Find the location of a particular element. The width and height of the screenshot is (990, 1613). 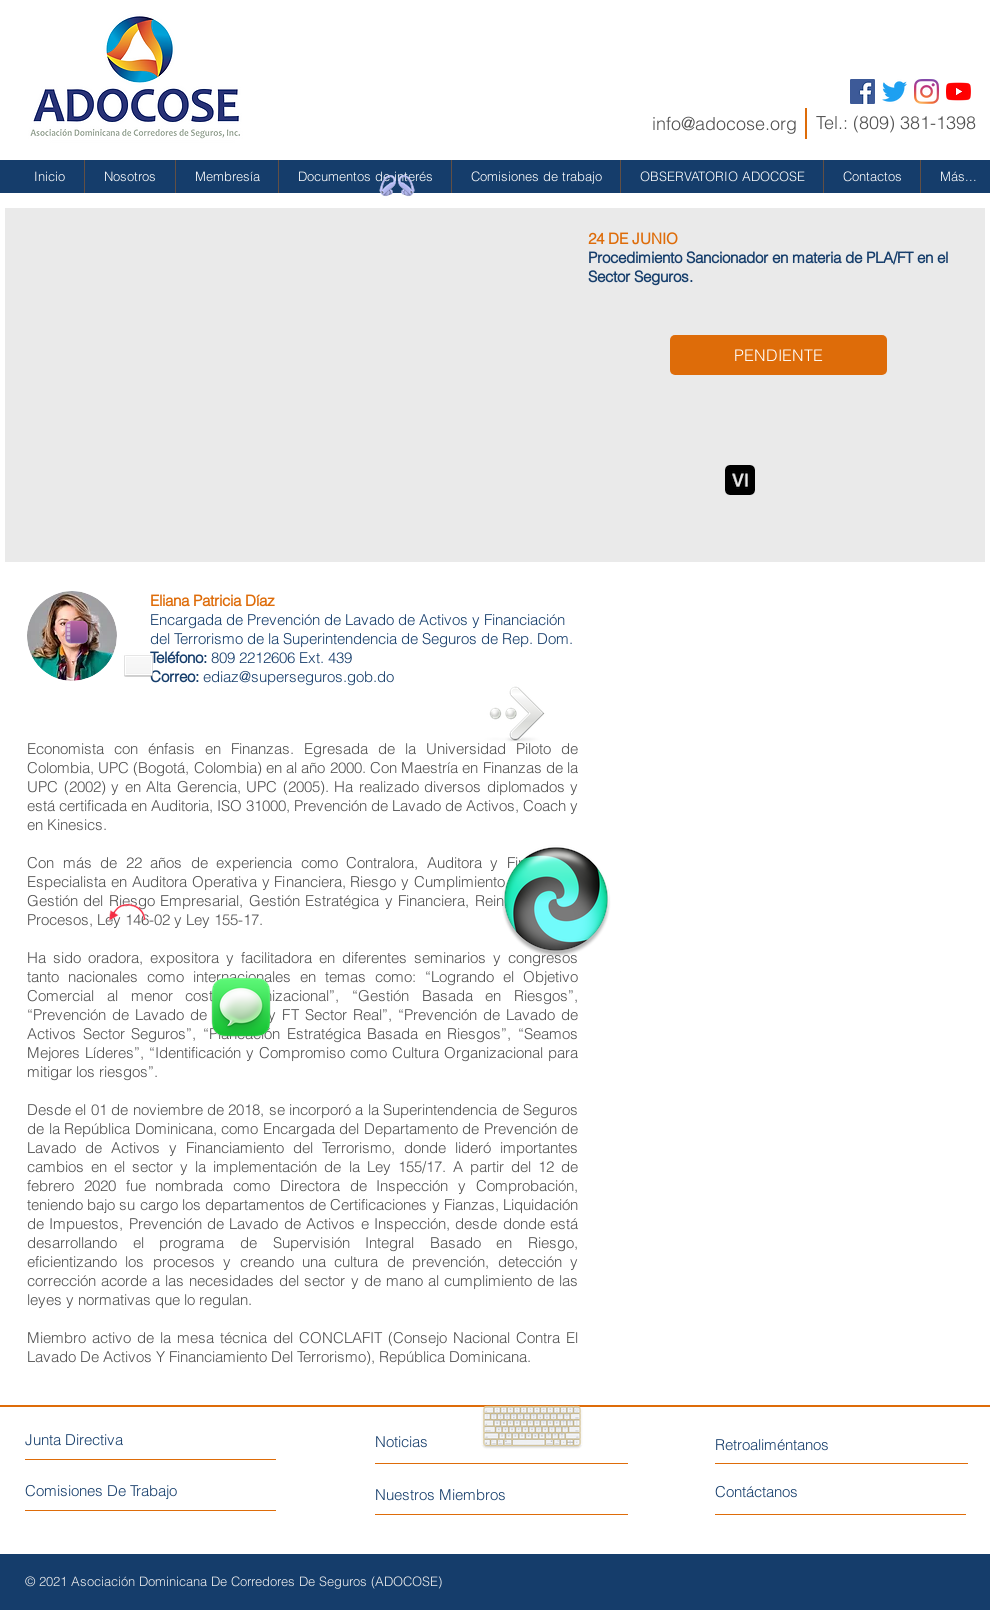

undo the last action is located at coordinates (127, 912).